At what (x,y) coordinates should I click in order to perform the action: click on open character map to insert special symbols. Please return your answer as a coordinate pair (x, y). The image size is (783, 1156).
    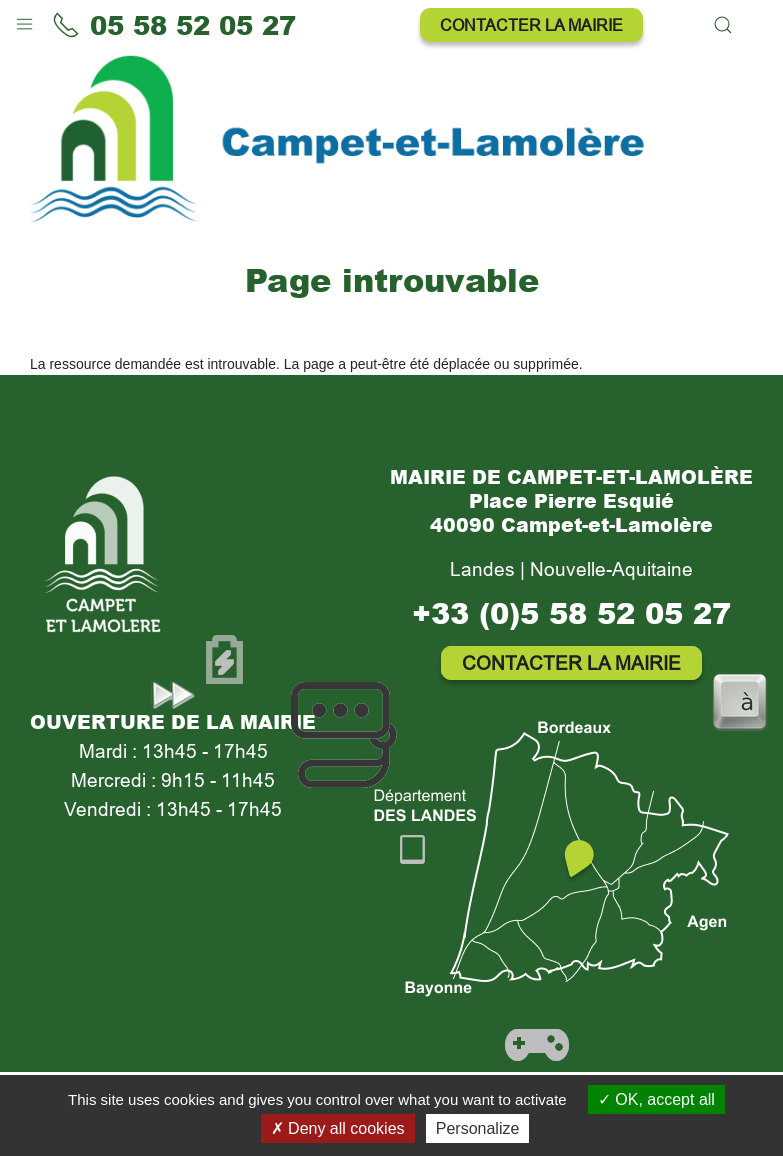
    Looking at the image, I should click on (740, 703).